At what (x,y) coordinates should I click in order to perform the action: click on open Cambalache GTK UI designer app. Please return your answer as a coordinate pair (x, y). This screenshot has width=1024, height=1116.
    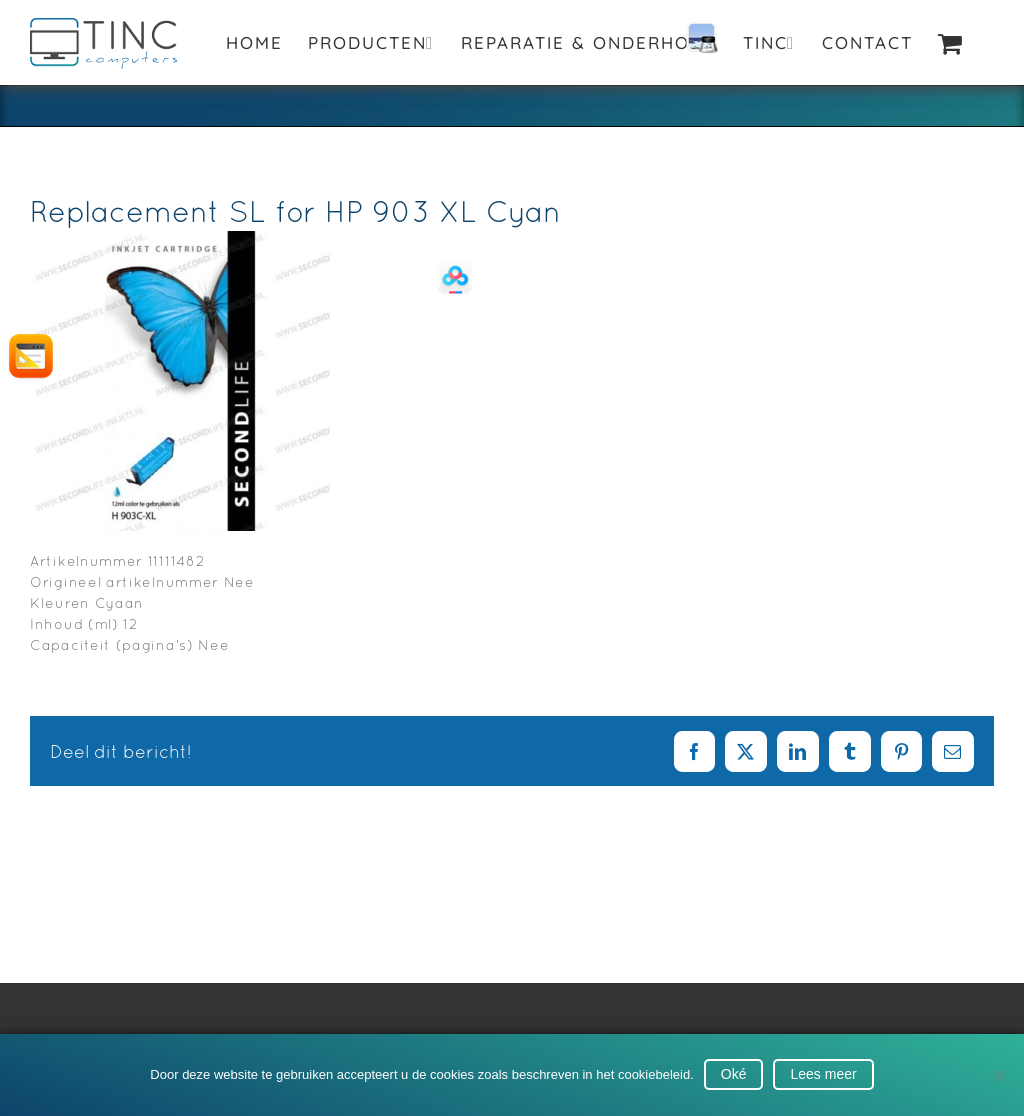
    Looking at the image, I should click on (31, 356).